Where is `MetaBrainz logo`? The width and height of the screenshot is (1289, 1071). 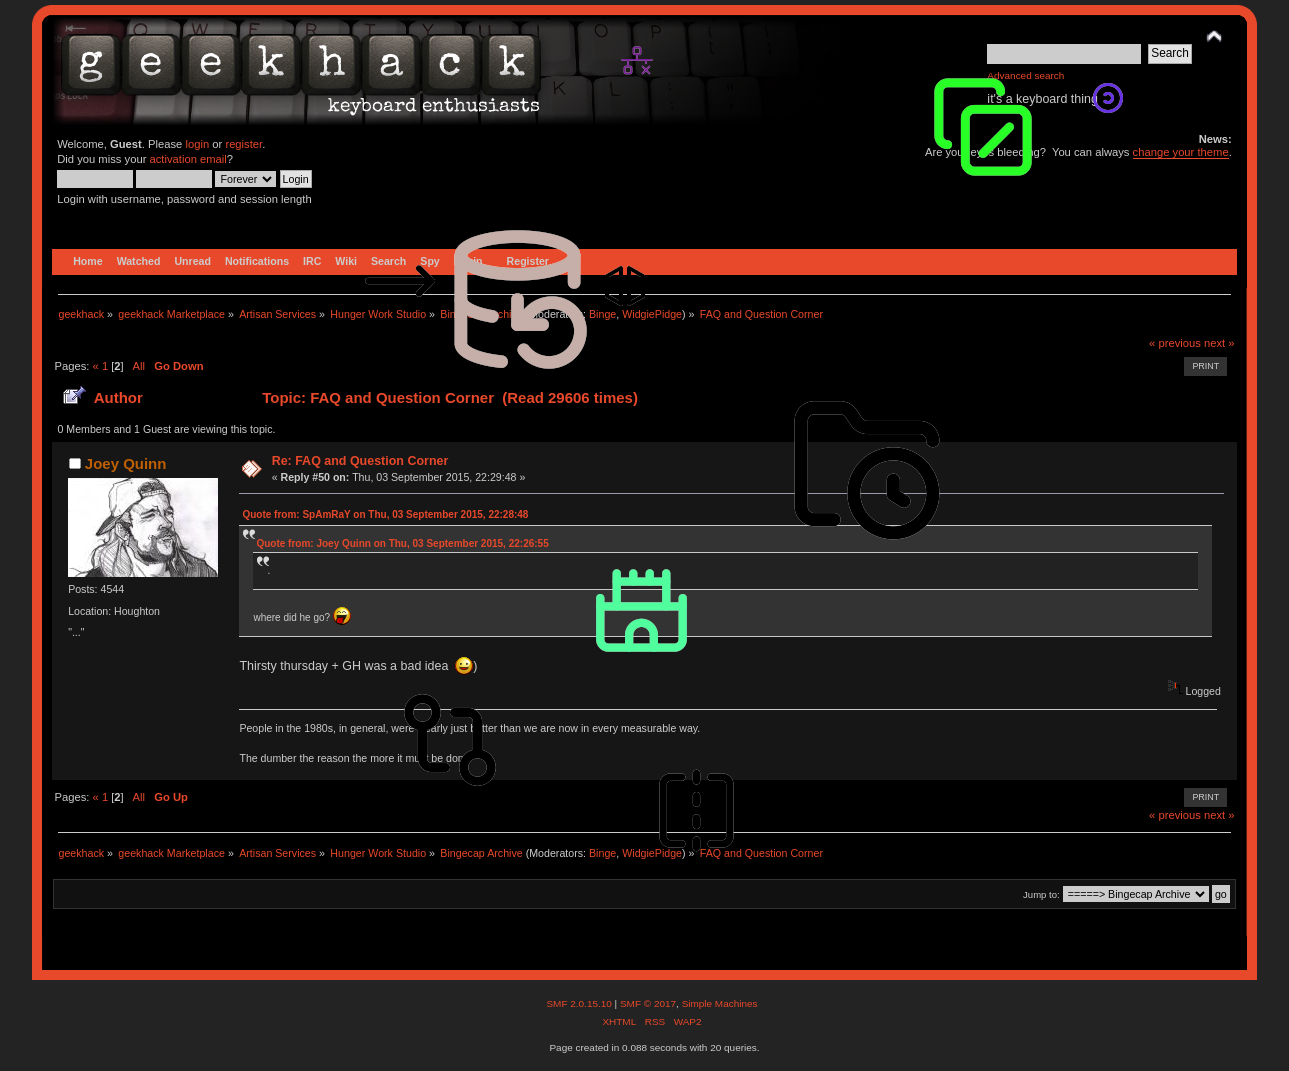 MetaBrainz logo is located at coordinates (625, 286).